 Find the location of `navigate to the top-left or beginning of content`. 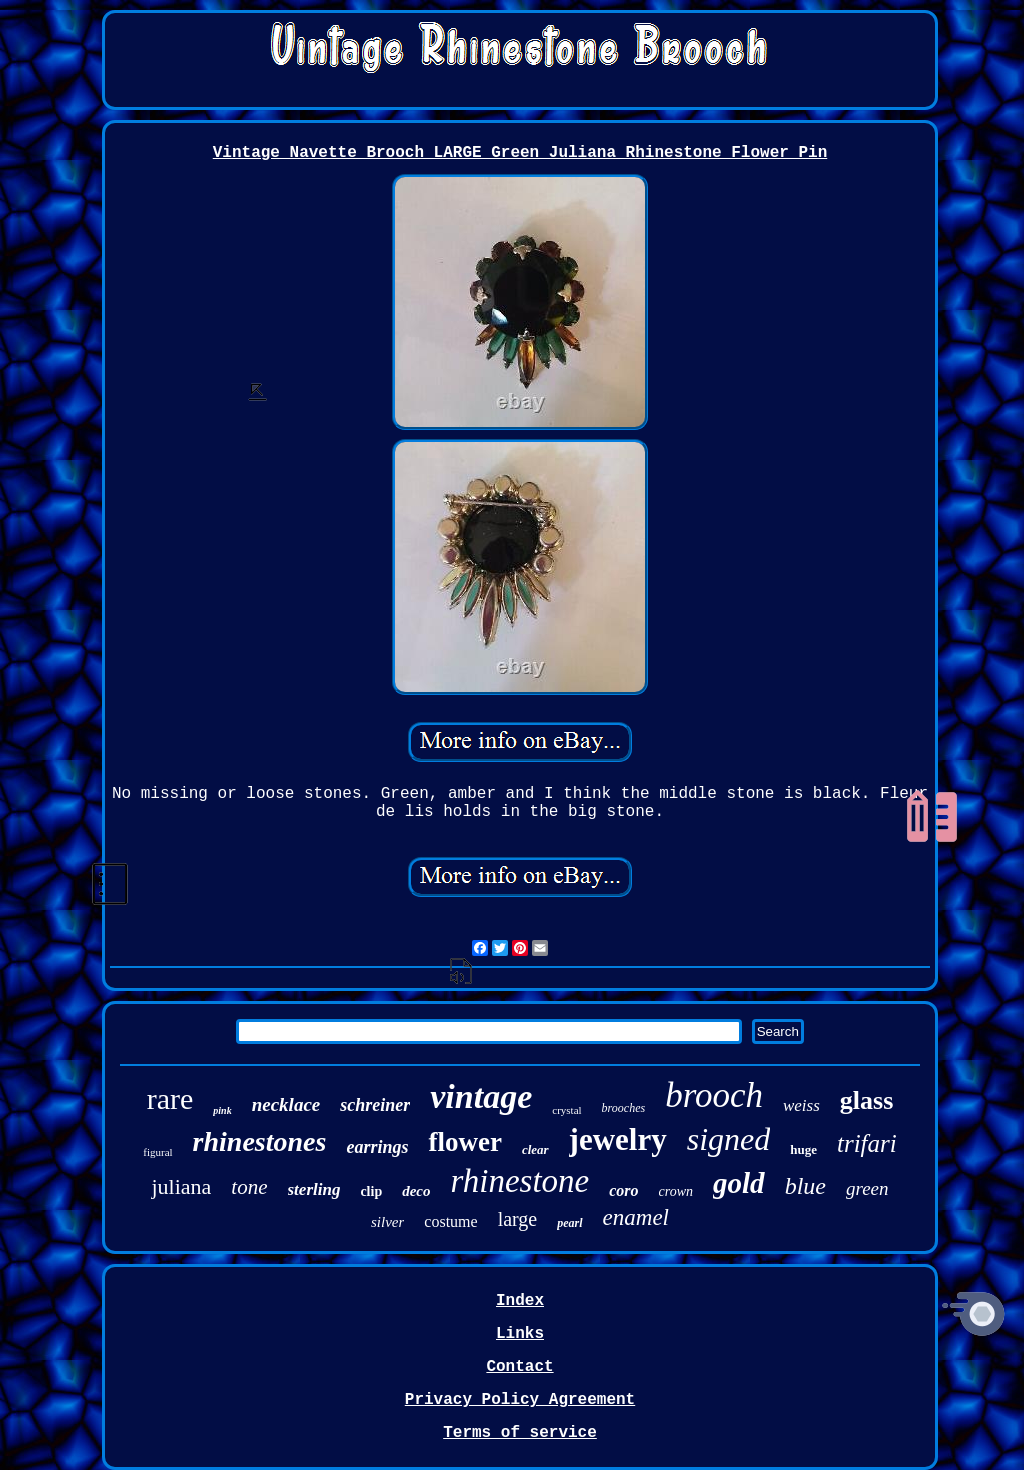

navigate to the top-left or beginning of content is located at coordinates (257, 392).